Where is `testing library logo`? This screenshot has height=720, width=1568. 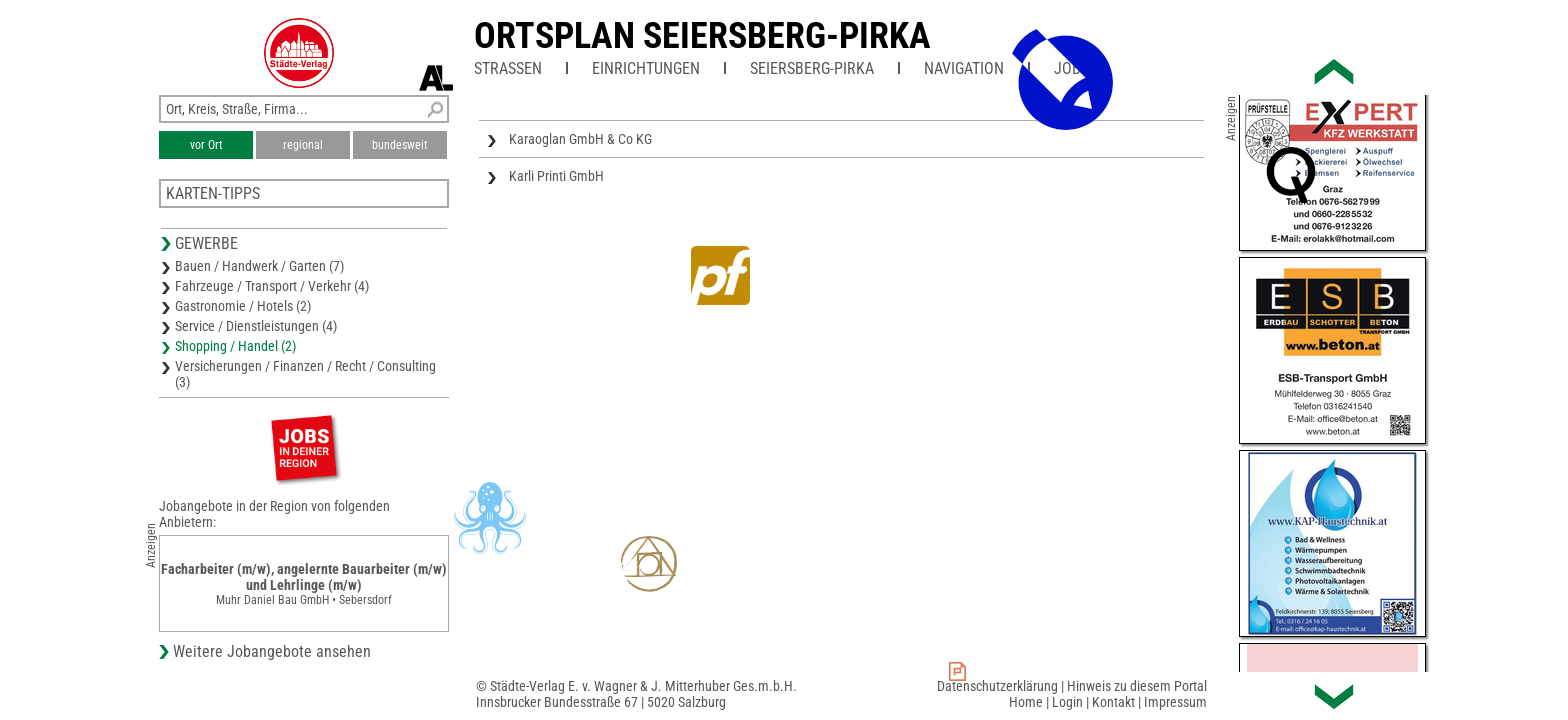 testing library logo is located at coordinates (490, 518).